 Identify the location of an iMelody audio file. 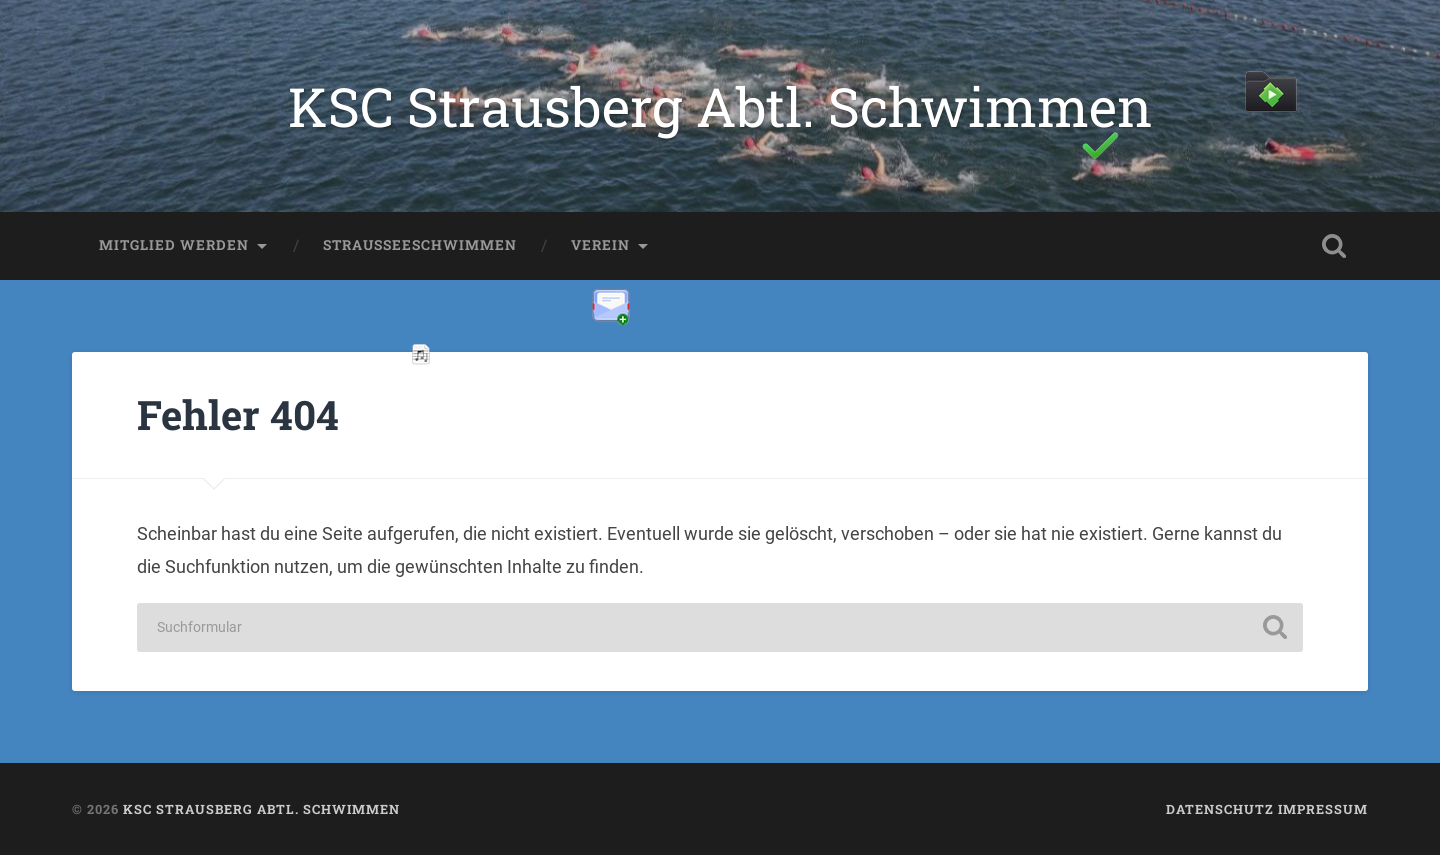
(421, 354).